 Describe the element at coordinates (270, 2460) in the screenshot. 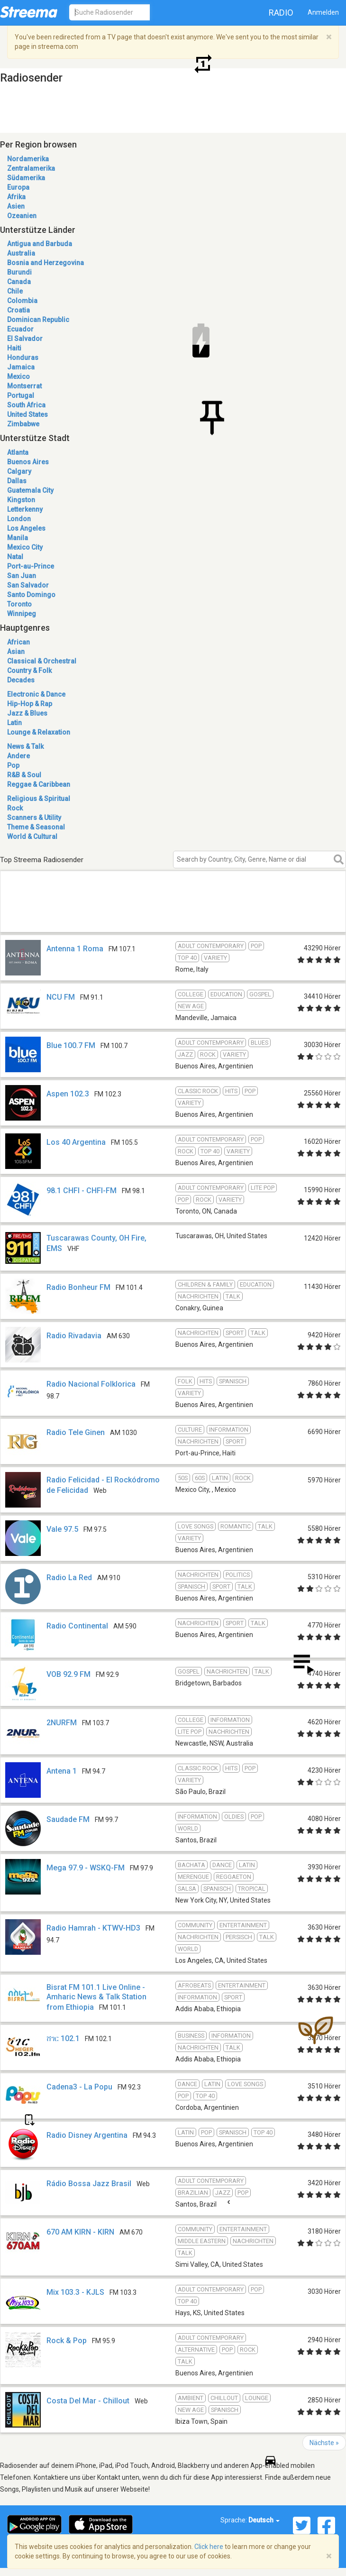

I see `get driving directions` at that location.